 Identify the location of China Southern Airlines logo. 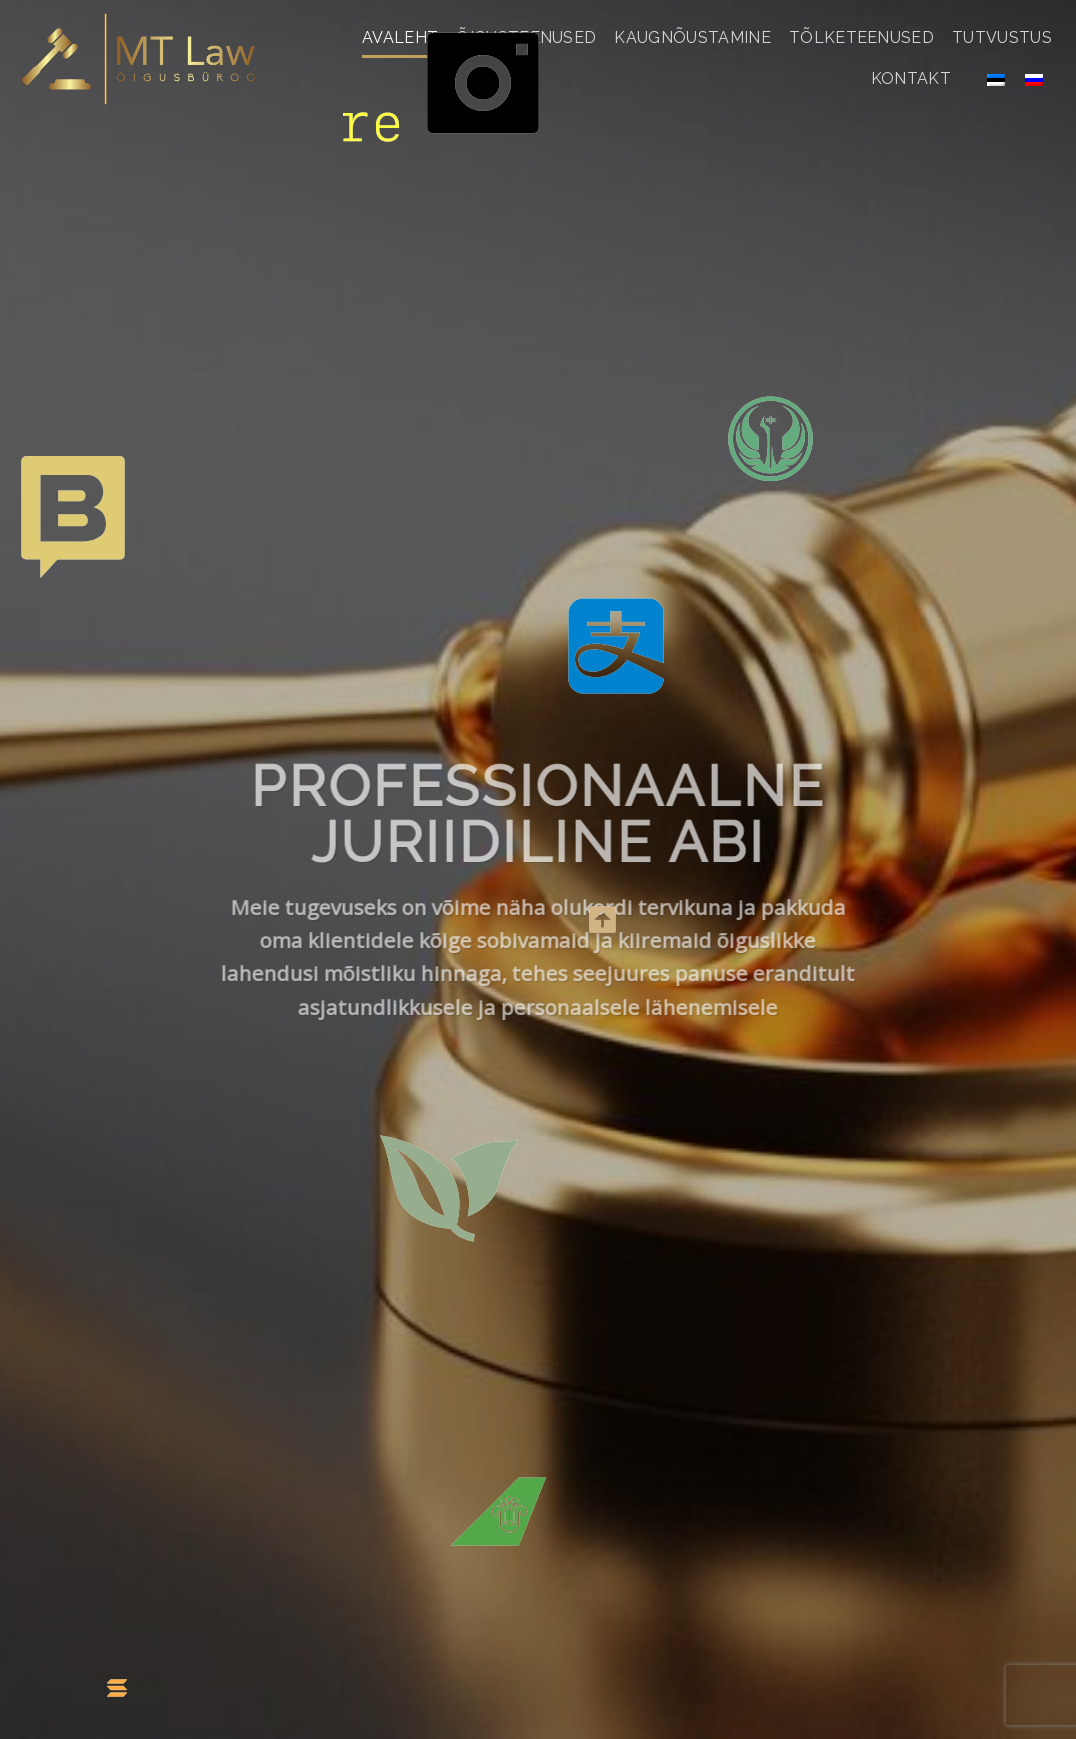
(498, 1511).